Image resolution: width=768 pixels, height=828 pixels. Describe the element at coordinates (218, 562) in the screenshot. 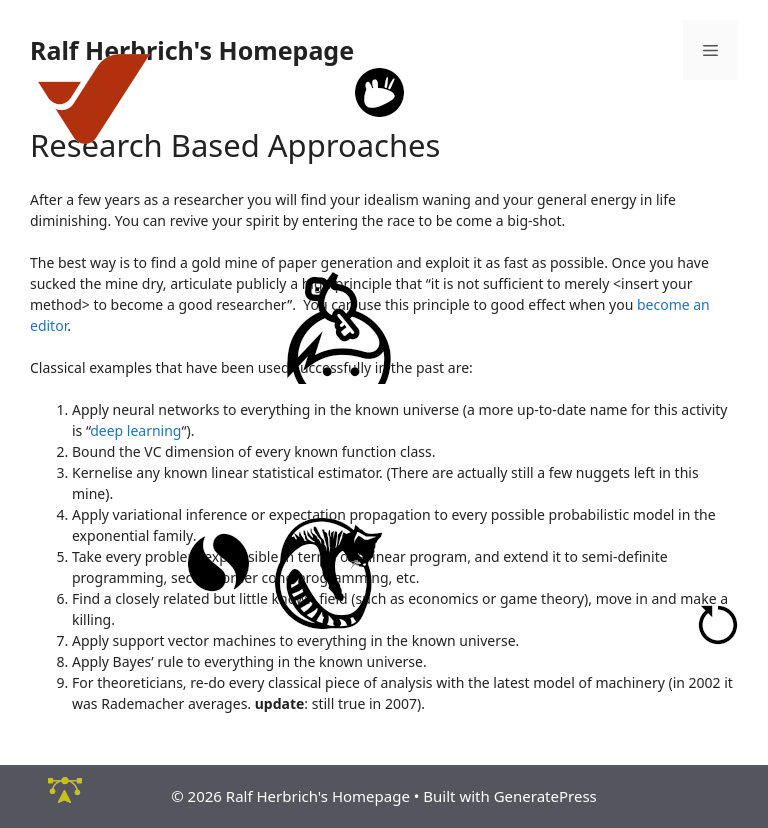

I see `open similarweb analytics platform` at that location.